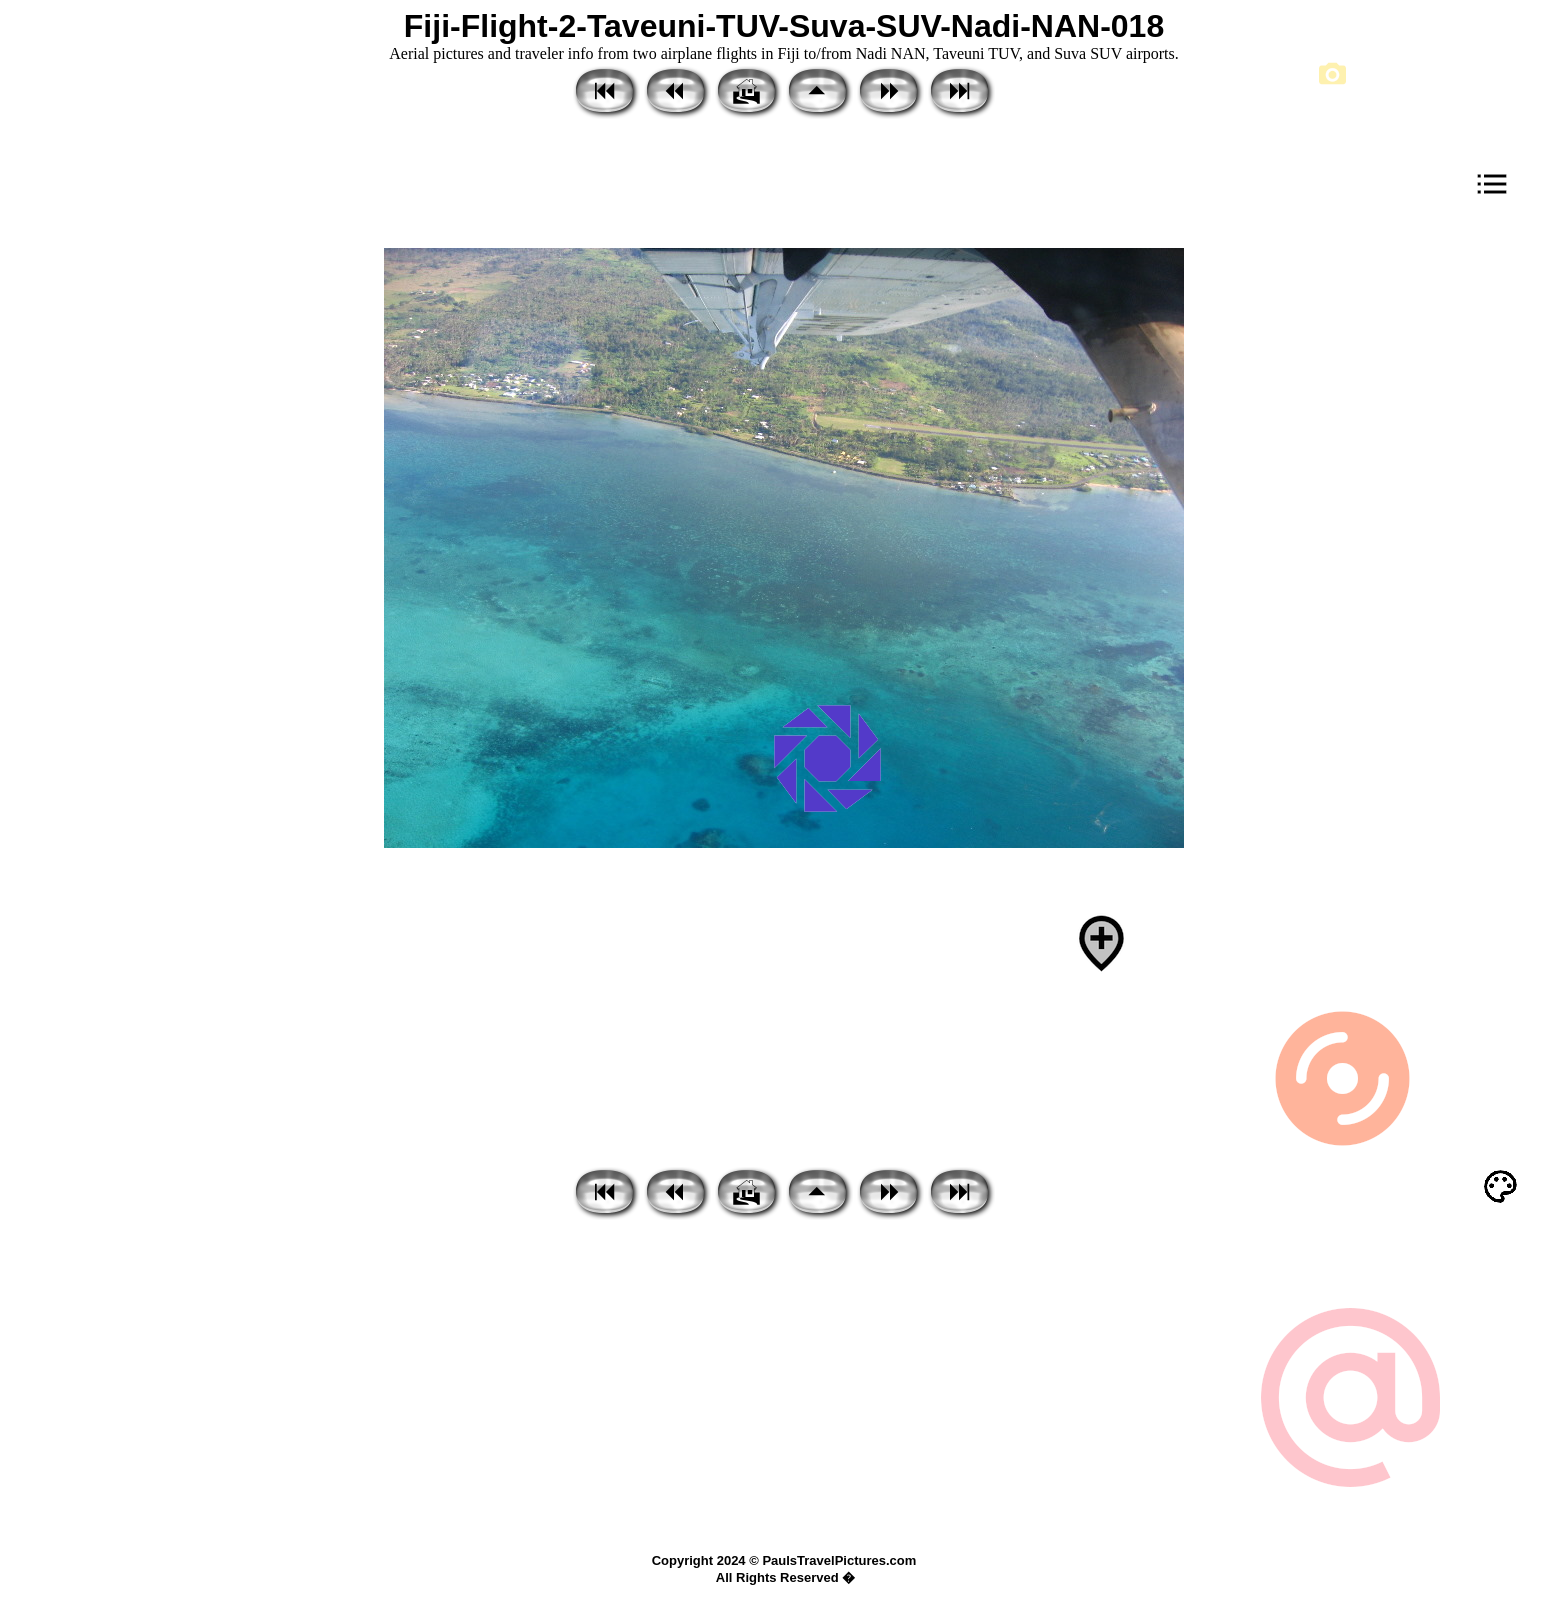 This screenshot has width=1568, height=1602. I want to click on play music or audio content, so click(1342, 1078).